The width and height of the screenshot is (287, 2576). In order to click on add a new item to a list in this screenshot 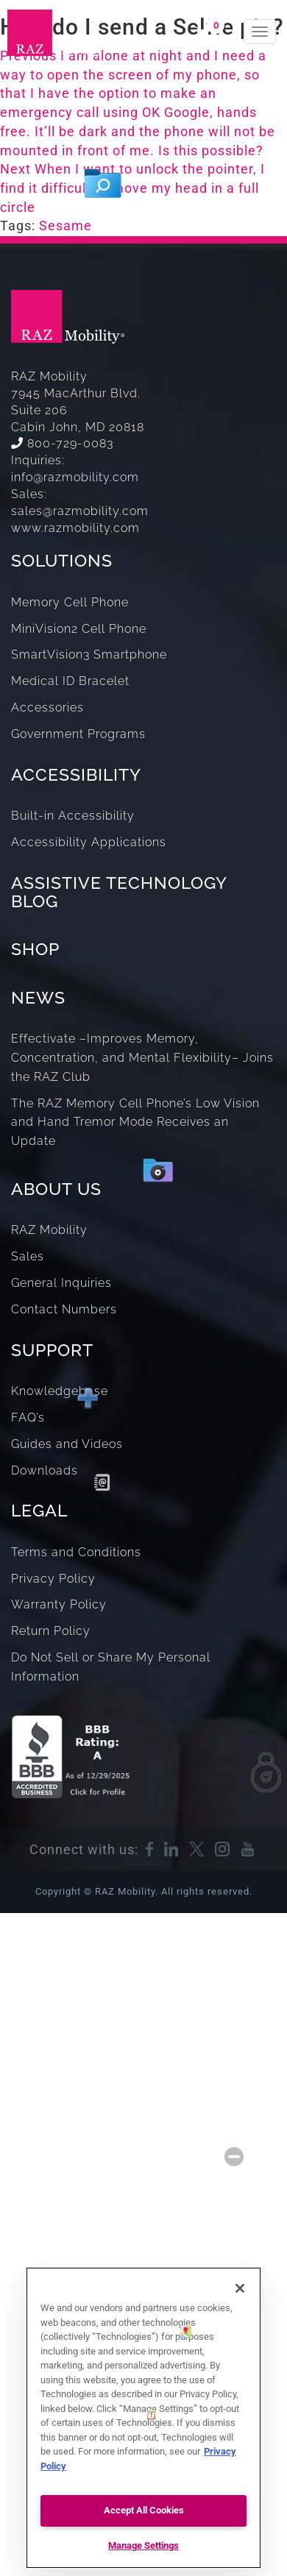, I will do `click(87, 1398)`.